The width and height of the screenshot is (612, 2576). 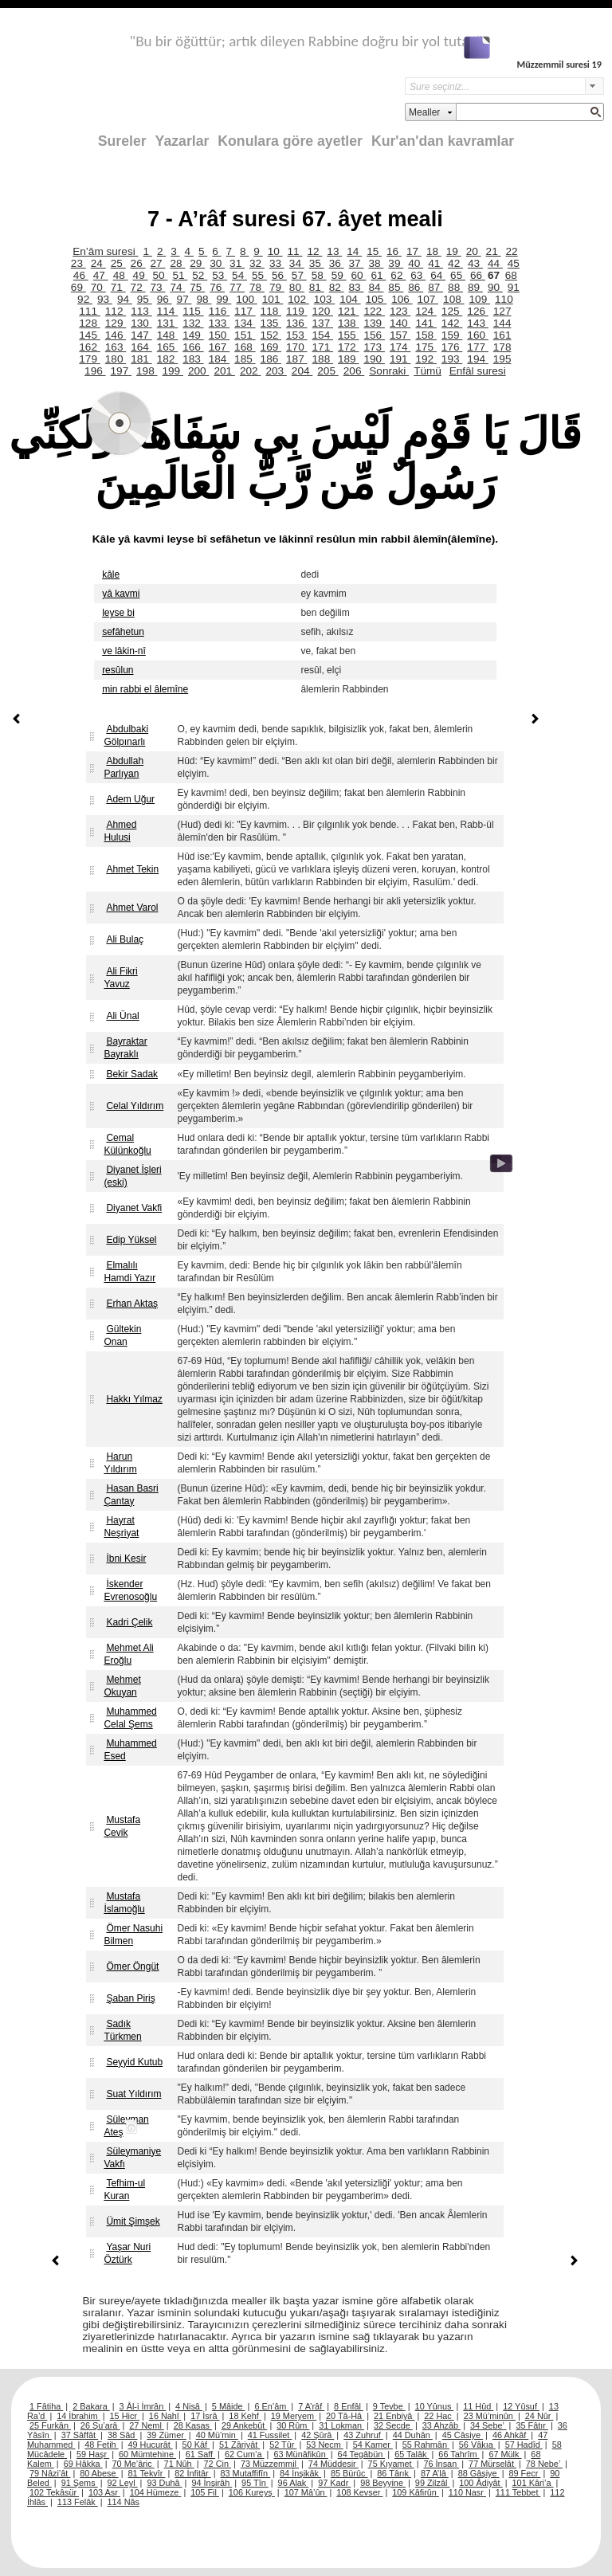 I want to click on open the readme documentation file, so click(x=131, y=2127).